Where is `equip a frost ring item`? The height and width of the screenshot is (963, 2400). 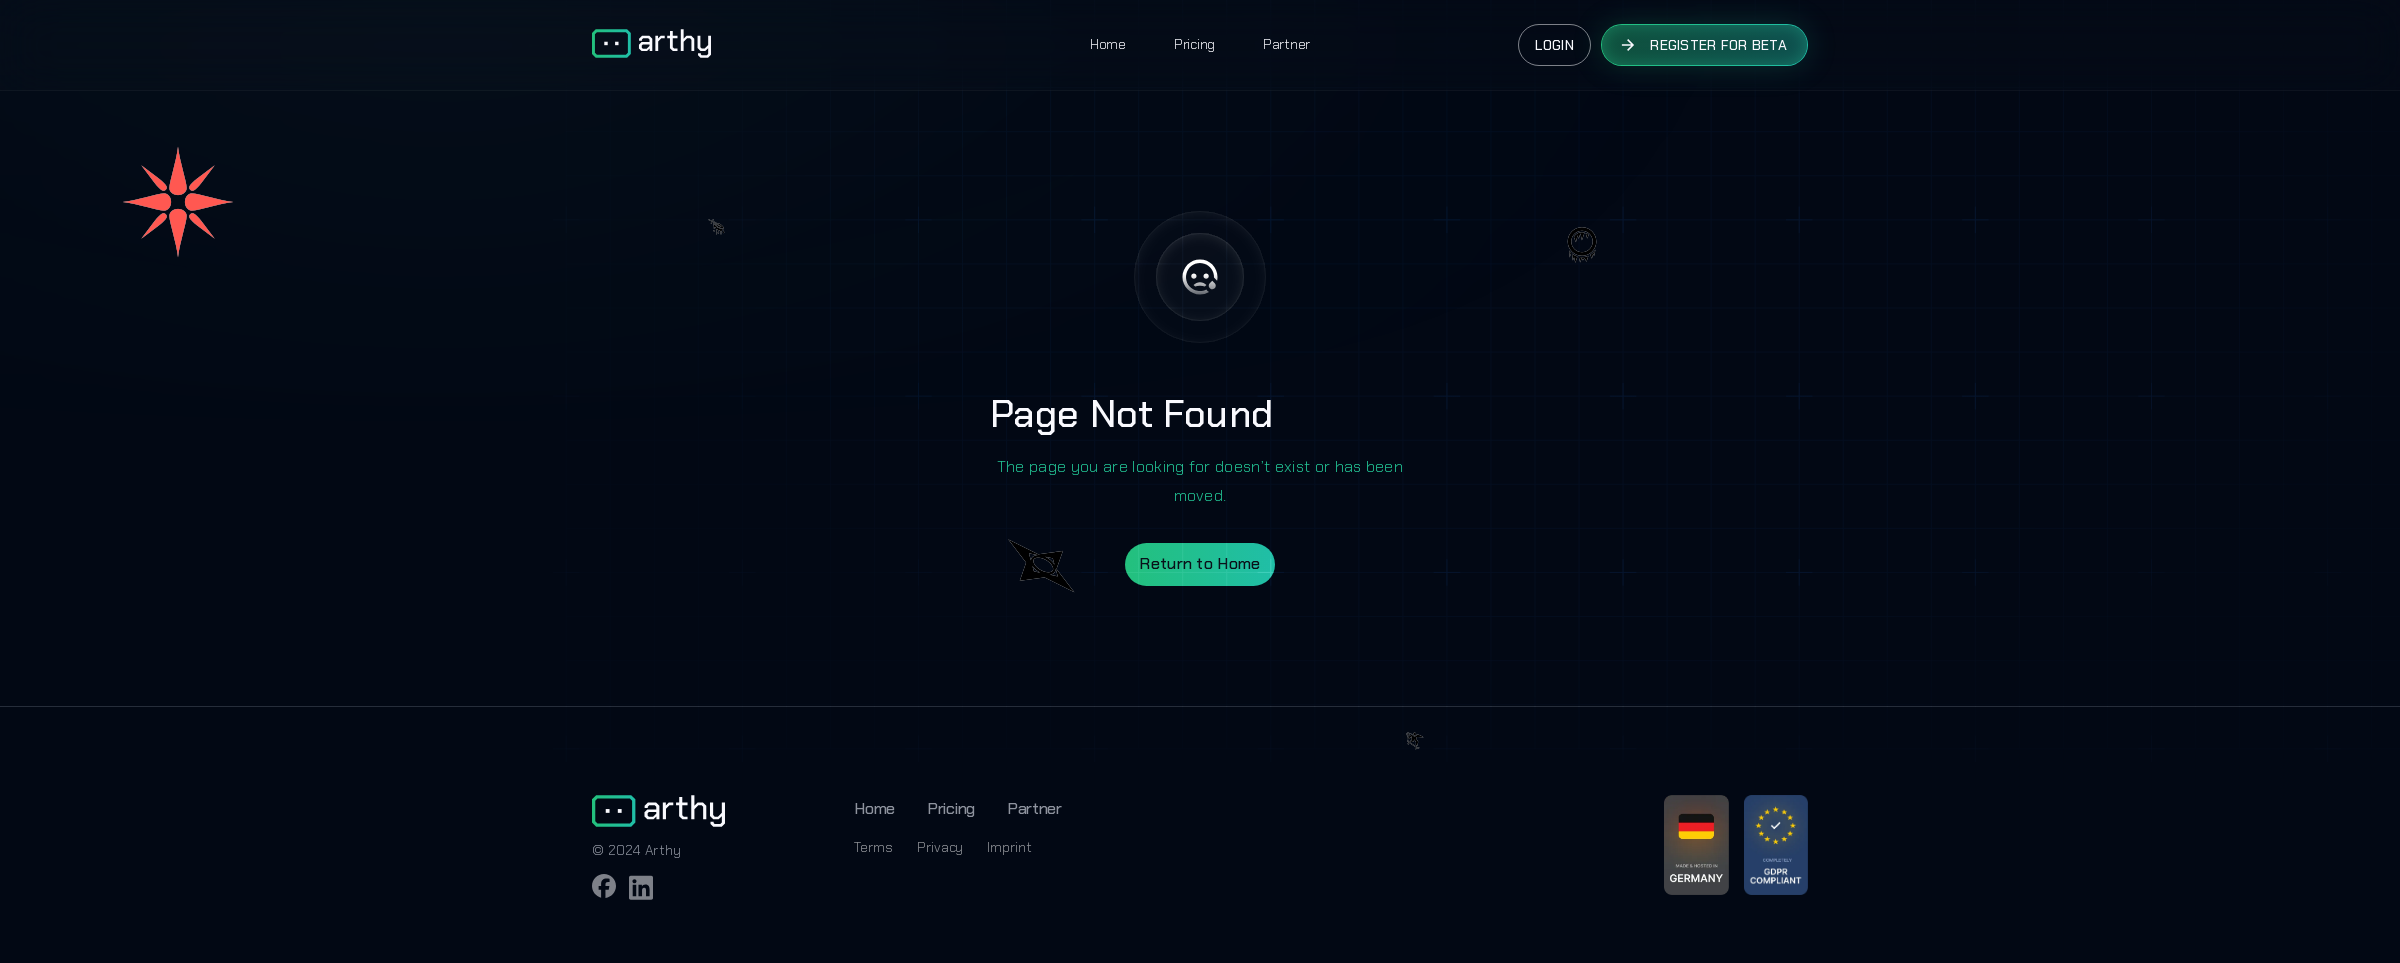 equip a frost ring item is located at coordinates (1582, 245).